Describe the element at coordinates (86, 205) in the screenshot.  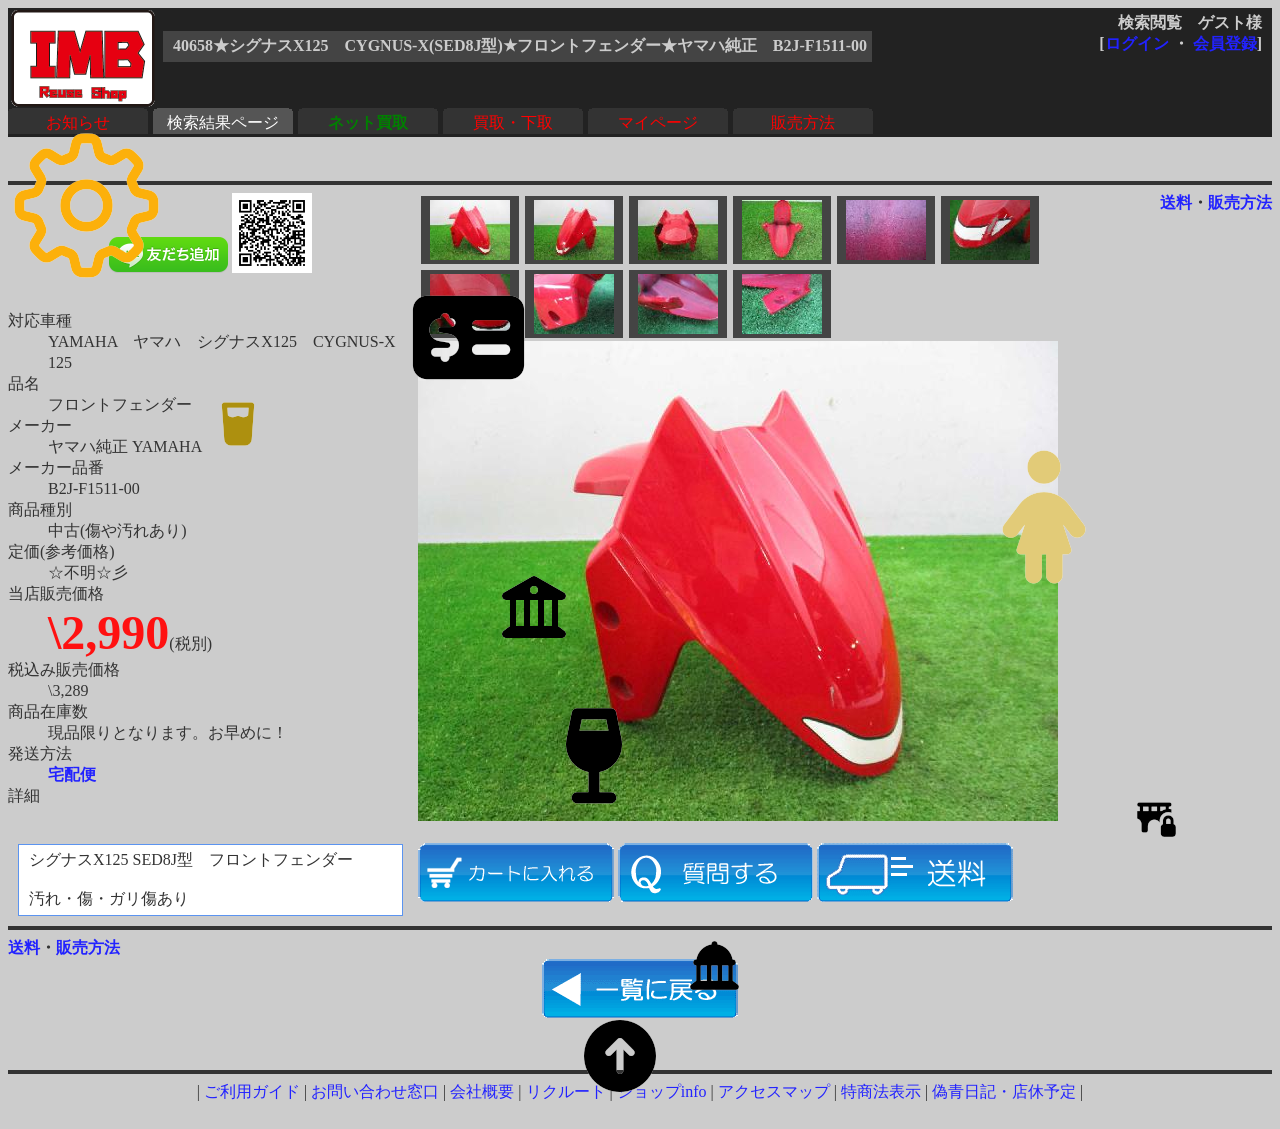
I see `access settings or preferences` at that location.